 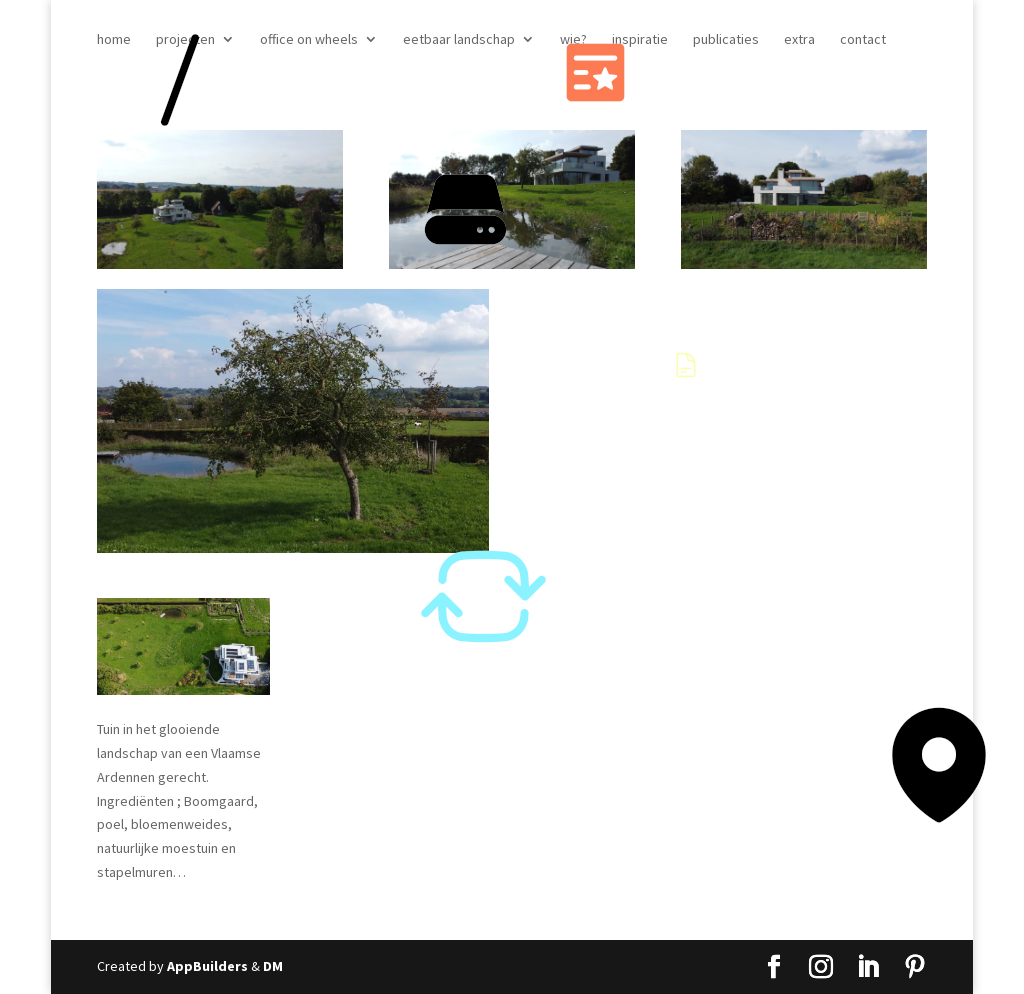 What do you see at coordinates (483, 596) in the screenshot?
I see `refresh or reload content` at bounding box center [483, 596].